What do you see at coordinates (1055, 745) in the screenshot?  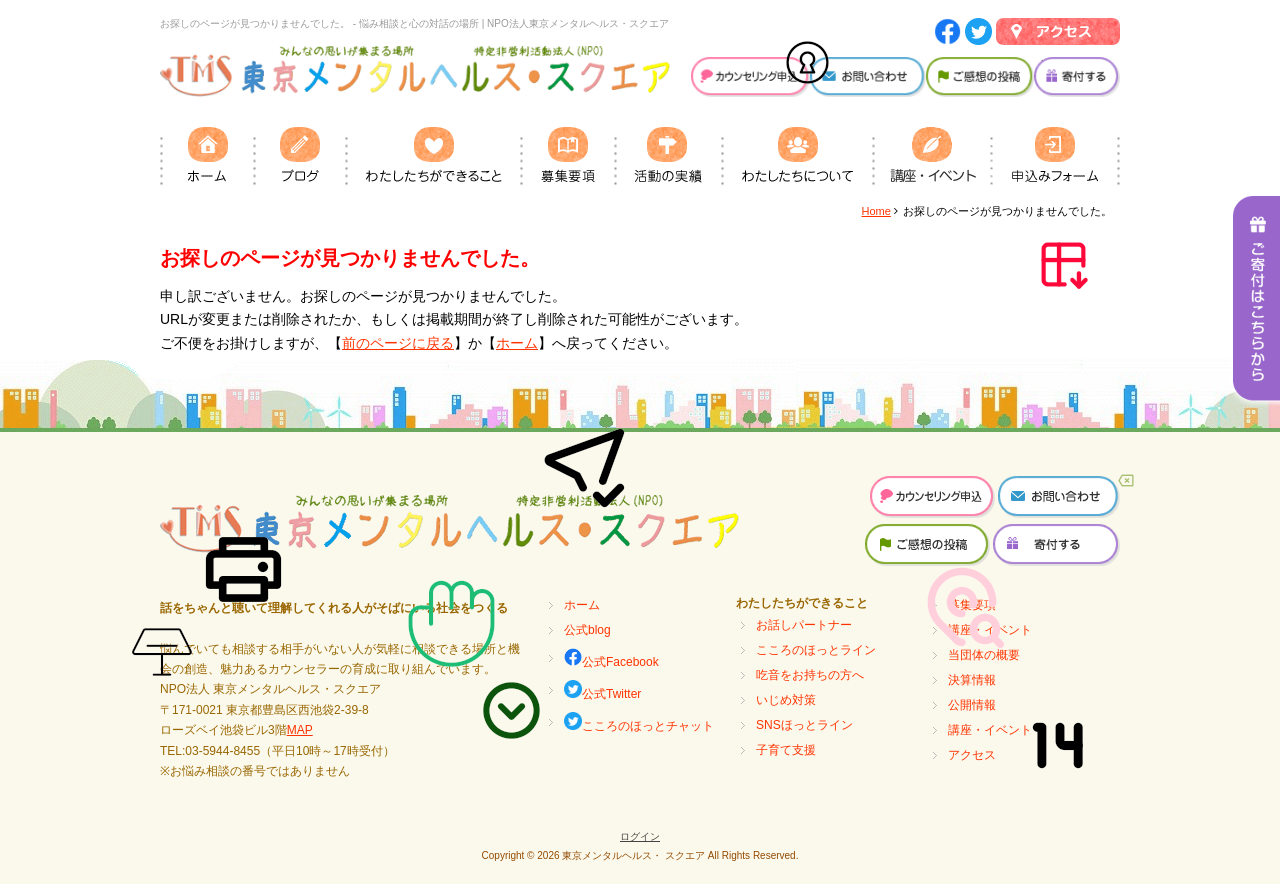 I see `indicates item number 14 in a list or sequence` at bounding box center [1055, 745].